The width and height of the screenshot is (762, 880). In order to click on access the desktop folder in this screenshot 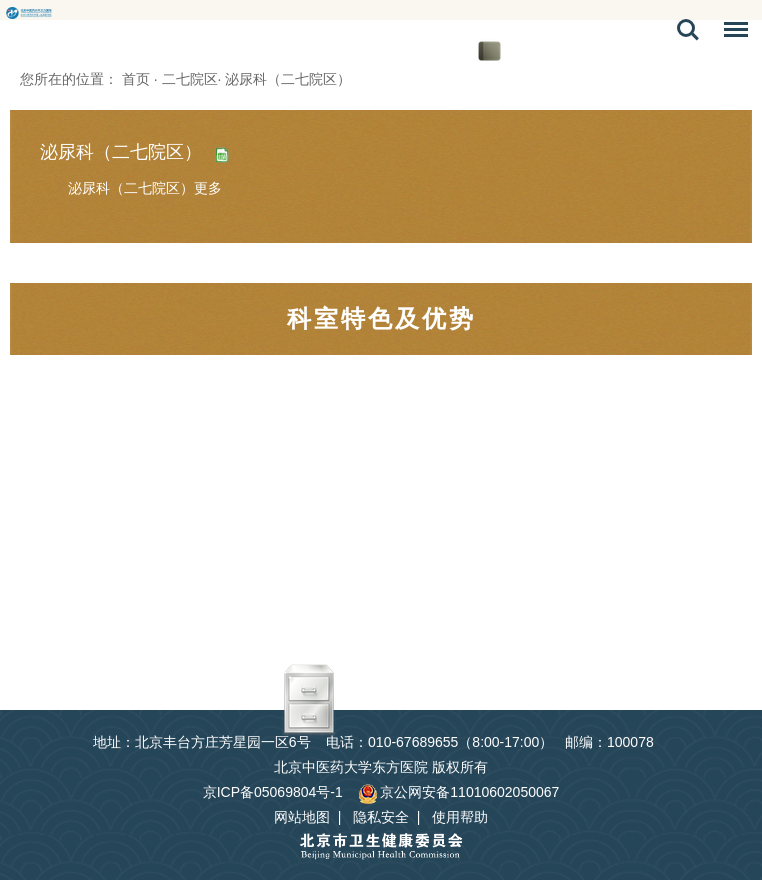, I will do `click(489, 50)`.